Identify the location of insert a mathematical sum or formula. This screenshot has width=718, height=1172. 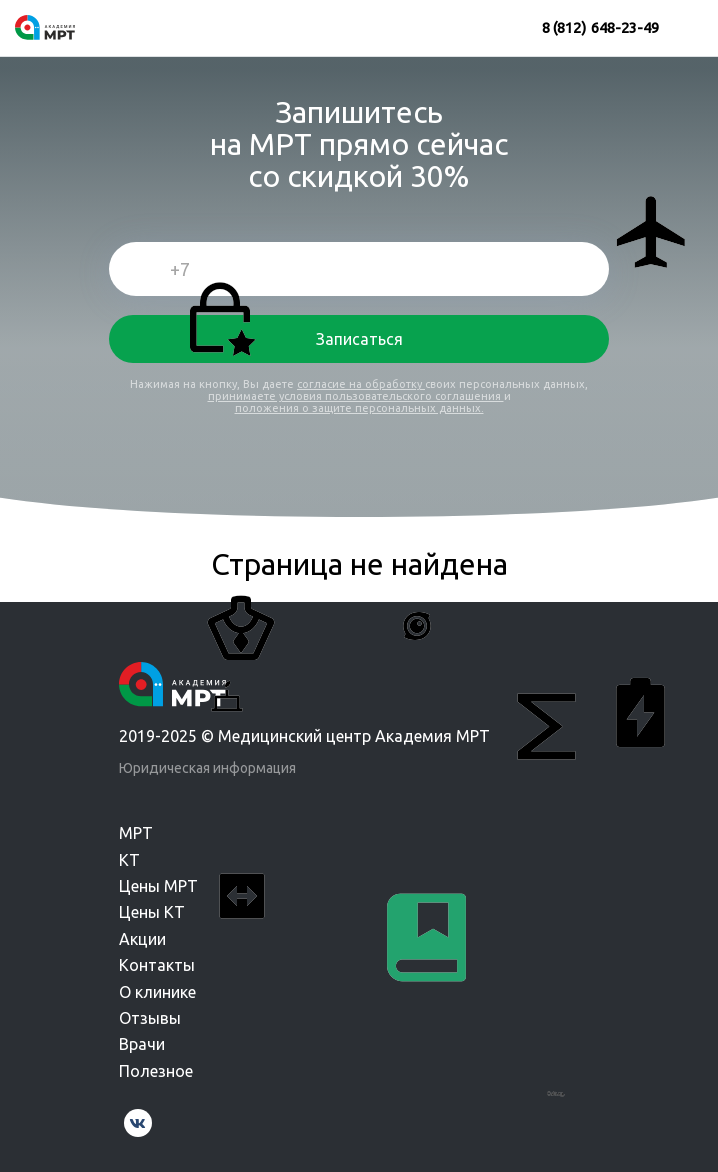
(546, 726).